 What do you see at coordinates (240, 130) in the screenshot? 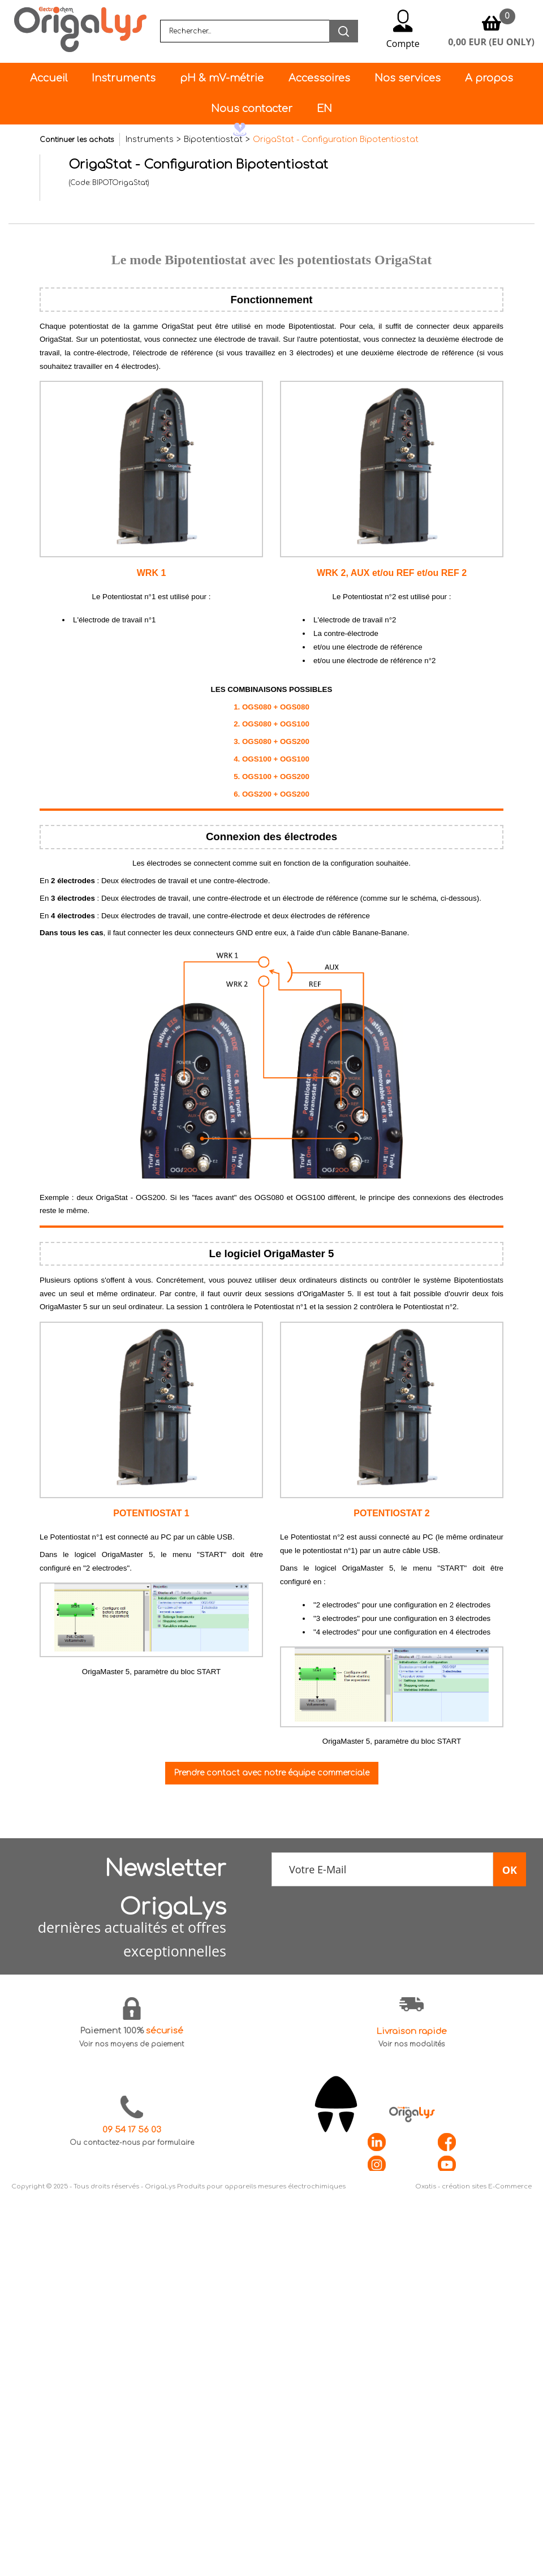
I see `indicates a heartbreak or relationship-ending zone in a game` at bounding box center [240, 130].